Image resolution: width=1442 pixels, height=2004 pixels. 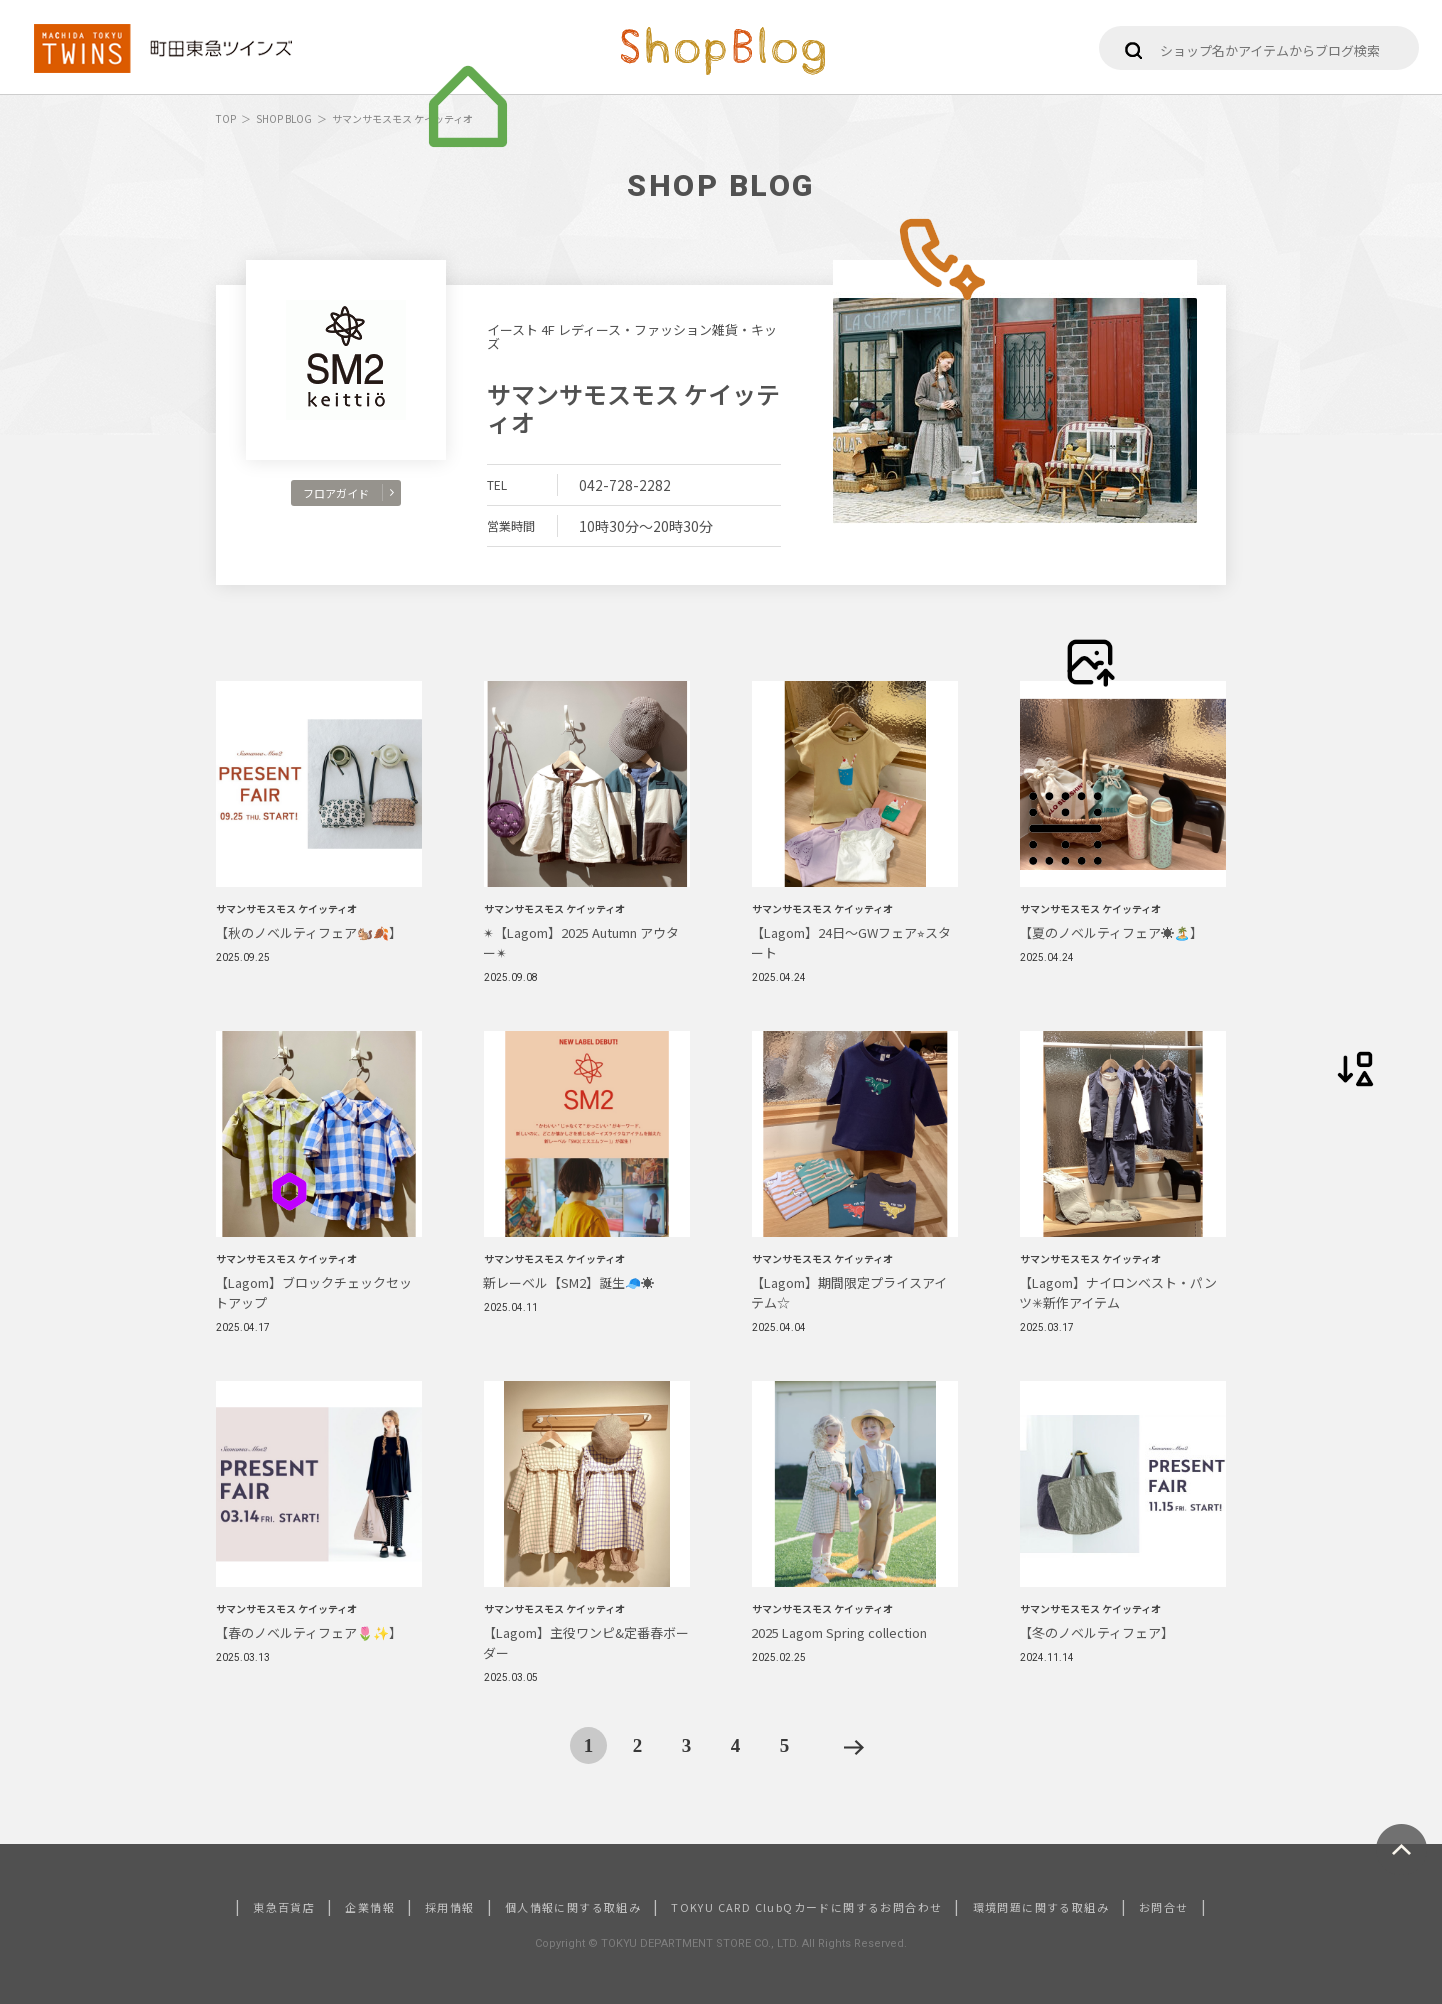 What do you see at coordinates (289, 1191) in the screenshot?
I see `access assembly or build tools` at bounding box center [289, 1191].